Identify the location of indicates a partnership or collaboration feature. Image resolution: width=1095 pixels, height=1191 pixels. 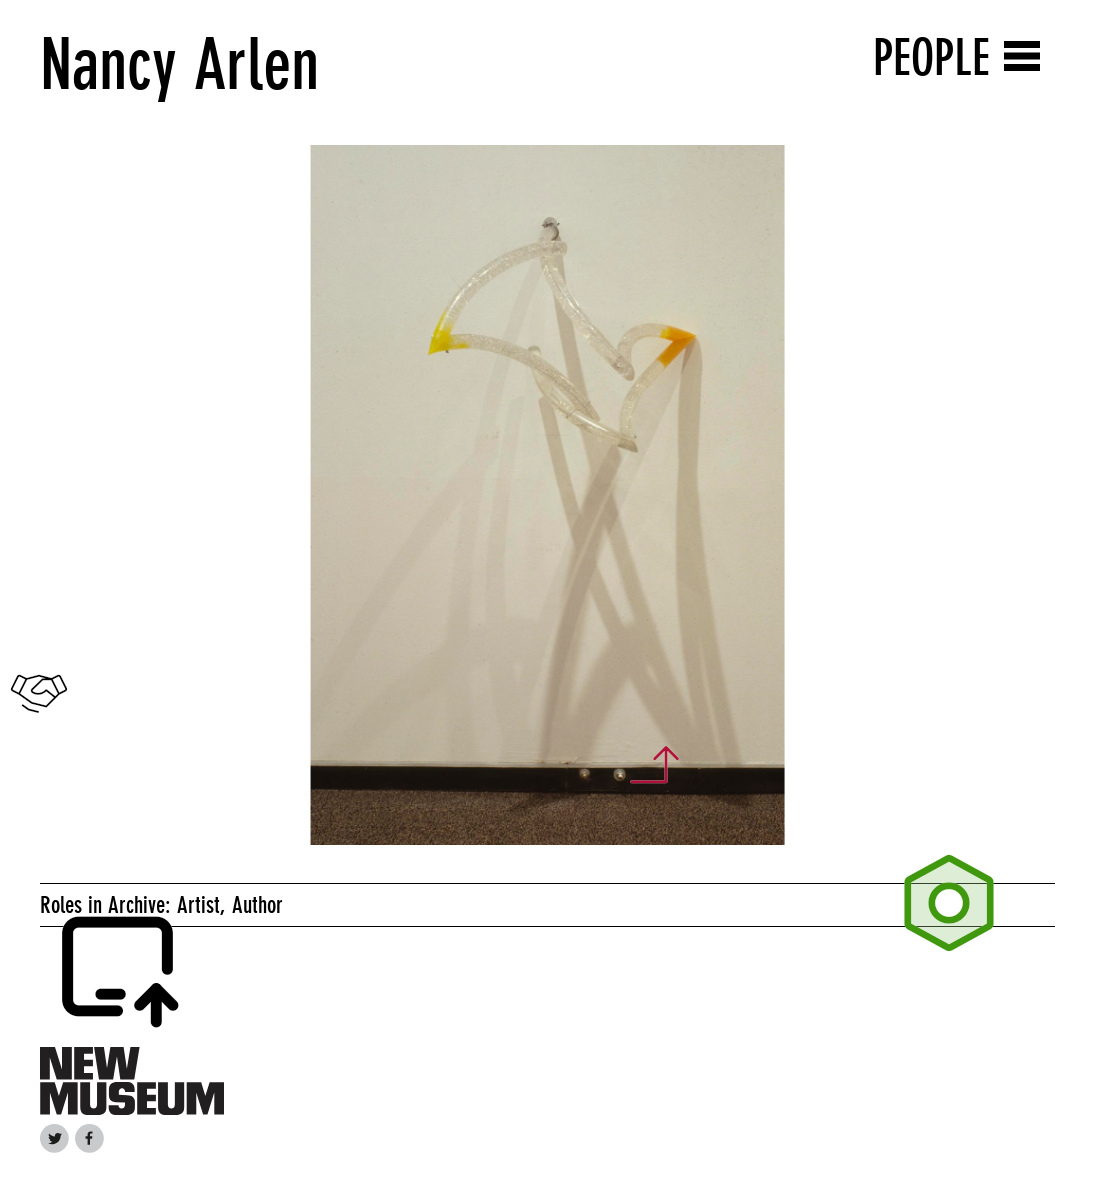
(39, 692).